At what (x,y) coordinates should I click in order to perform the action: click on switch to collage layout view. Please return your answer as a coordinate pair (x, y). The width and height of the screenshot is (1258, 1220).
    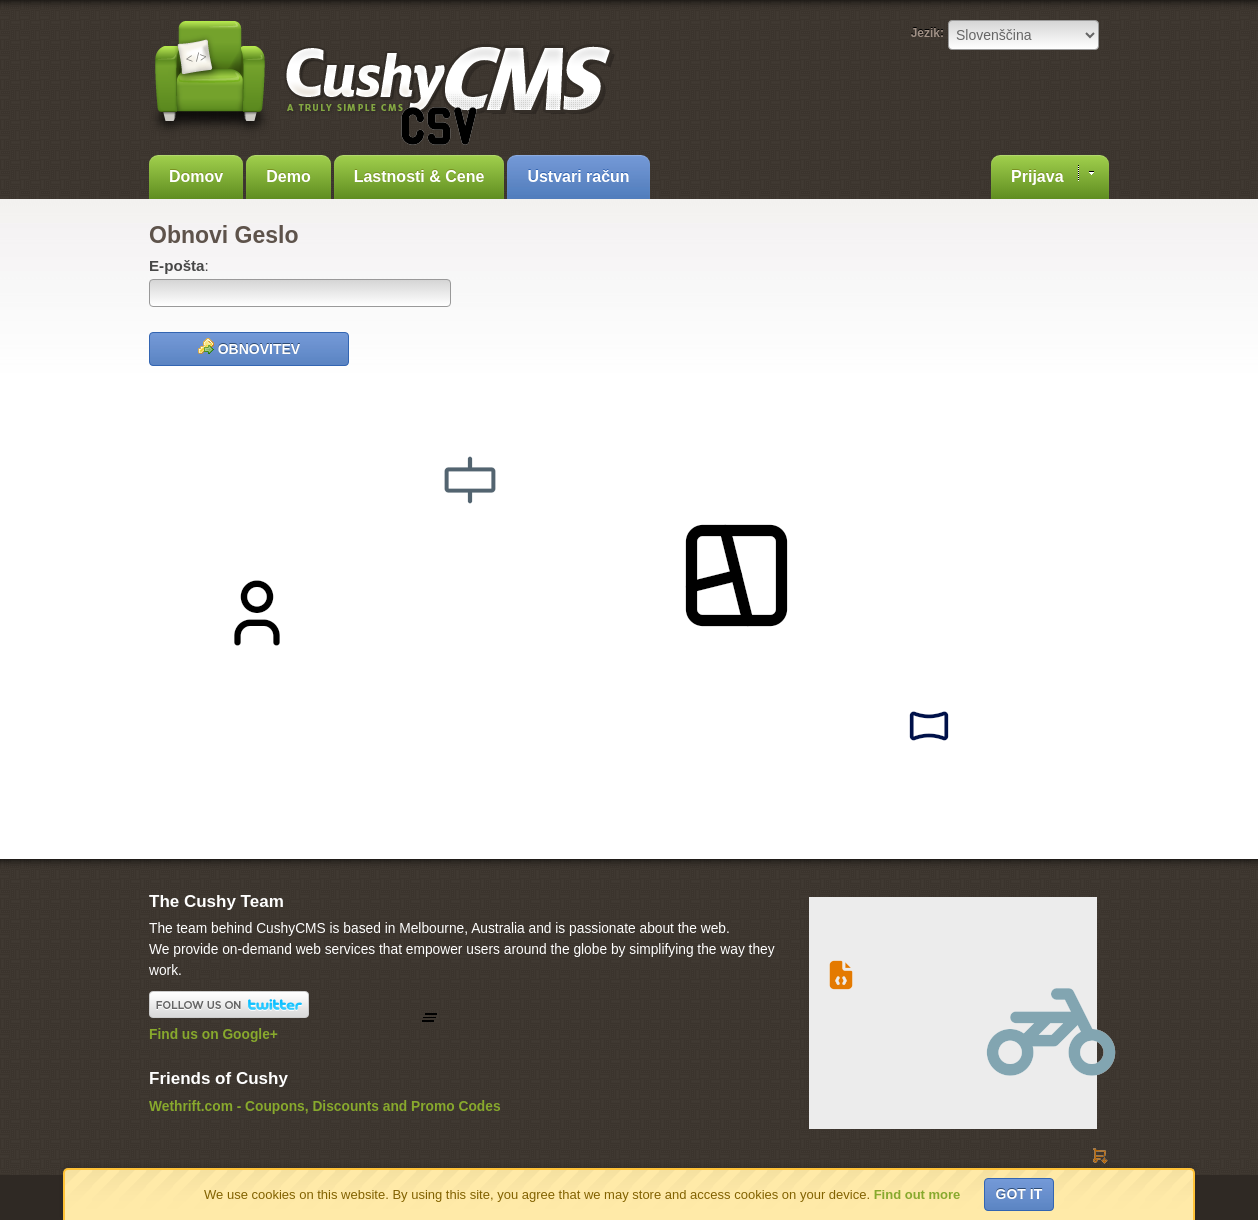
    Looking at the image, I should click on (736, 575).